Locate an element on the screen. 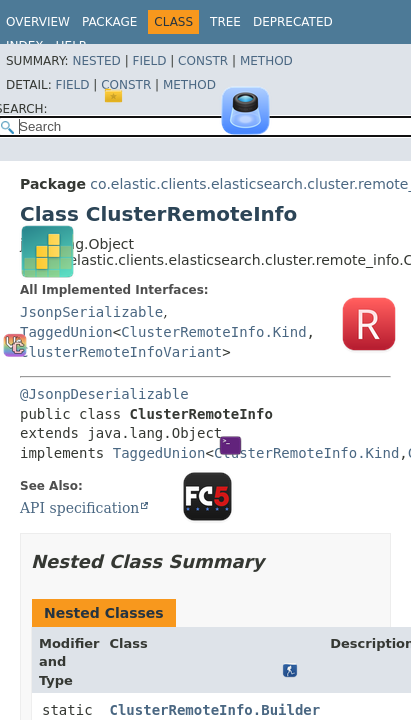  open eye of gnome image viewer is located at coordinates (245, 110).